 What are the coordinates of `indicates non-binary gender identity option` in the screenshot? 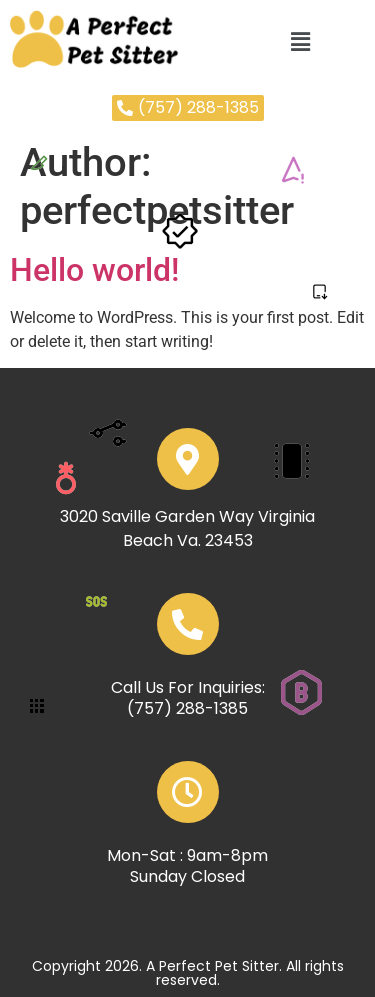 It's located at (66, 478).